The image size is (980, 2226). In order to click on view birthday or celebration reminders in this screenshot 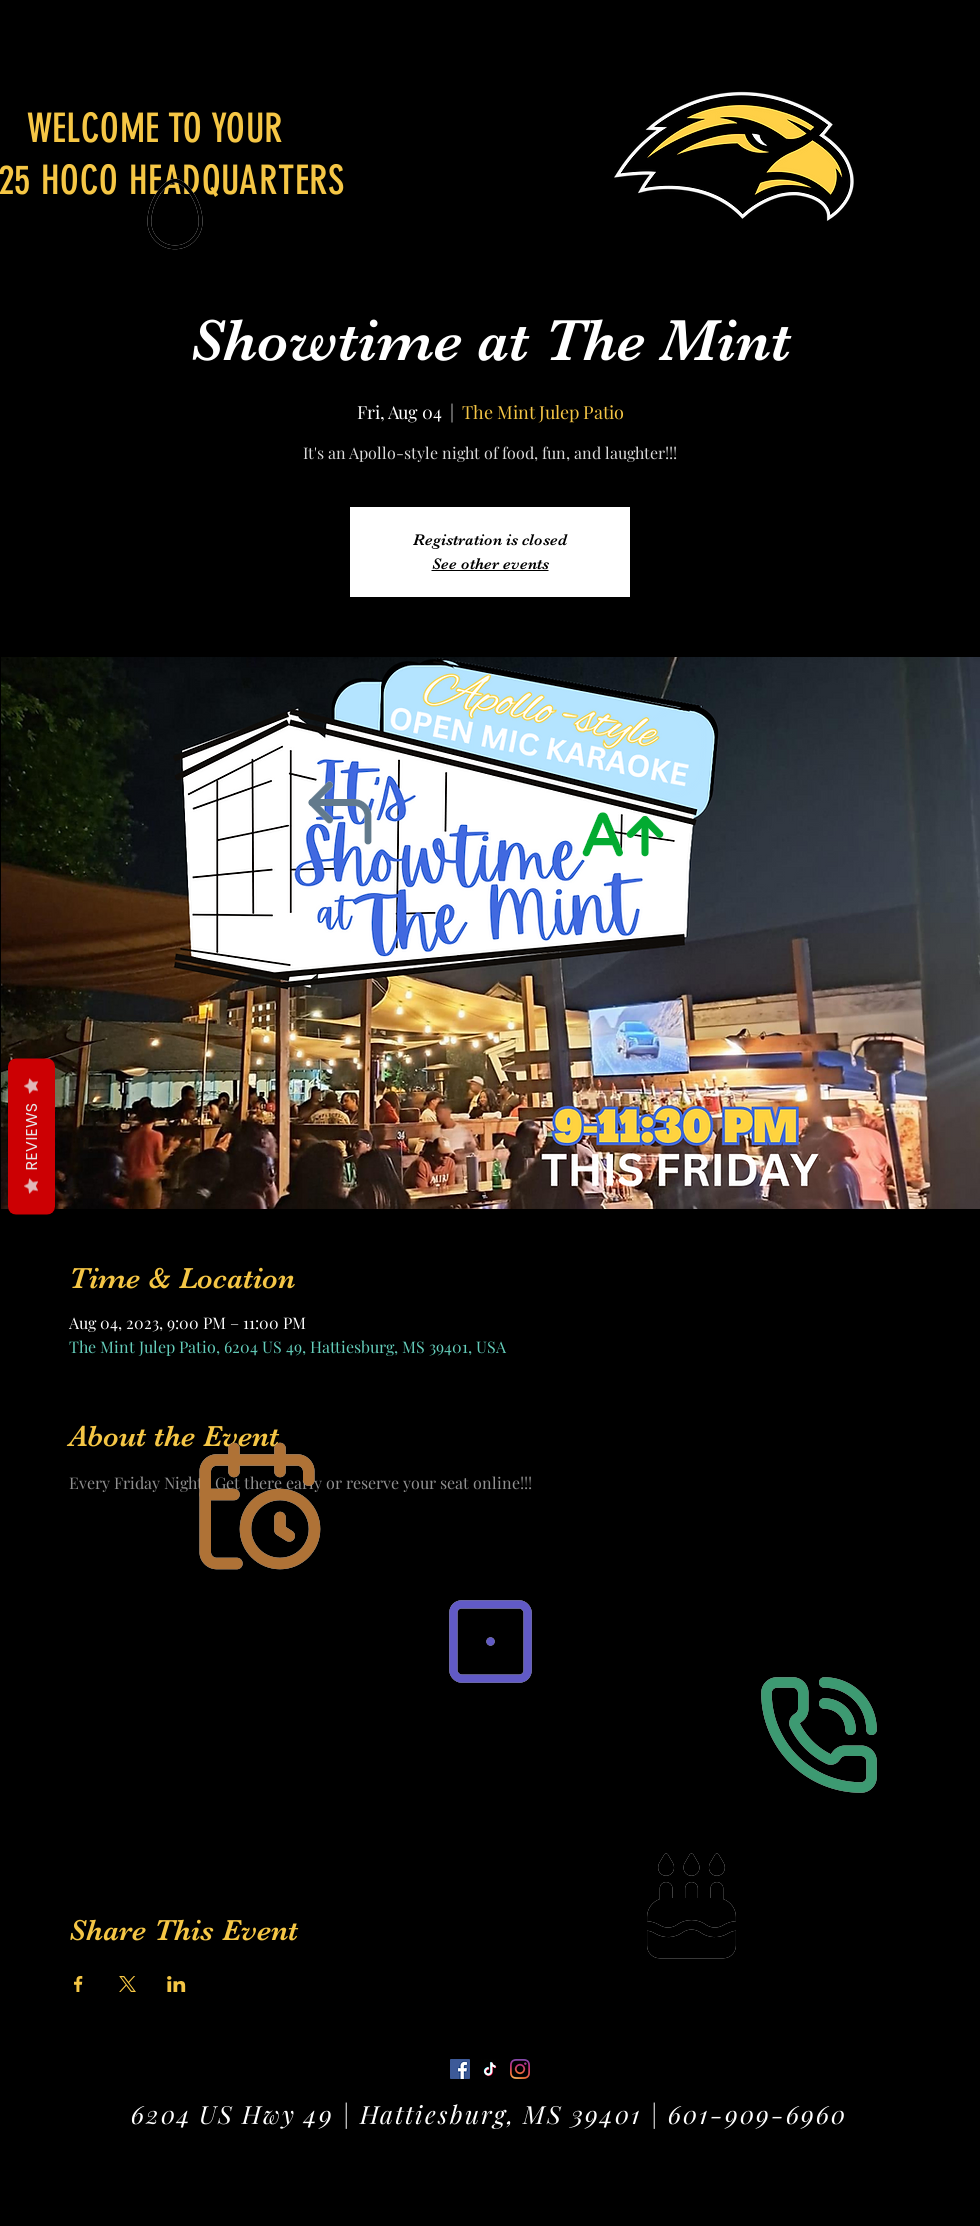, I will do `click(691, 1907)`.